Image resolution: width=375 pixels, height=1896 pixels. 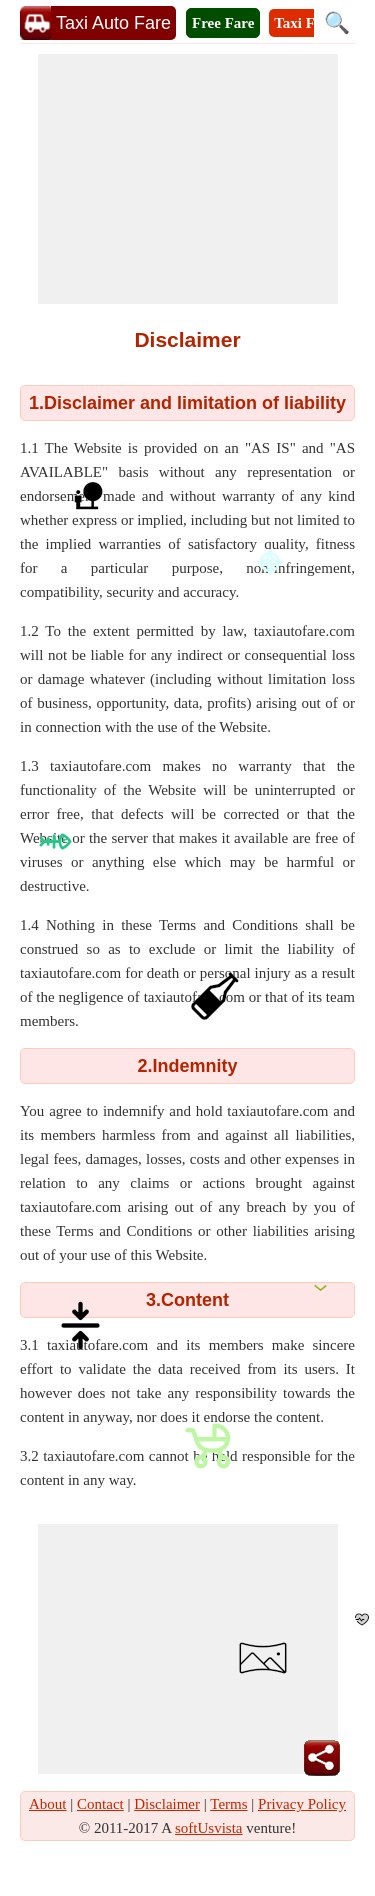 What do you see at coordinates (320, 1287) in the screenshot?
I see `expand dropdown menu or content` at bounding box center [320, 1287].